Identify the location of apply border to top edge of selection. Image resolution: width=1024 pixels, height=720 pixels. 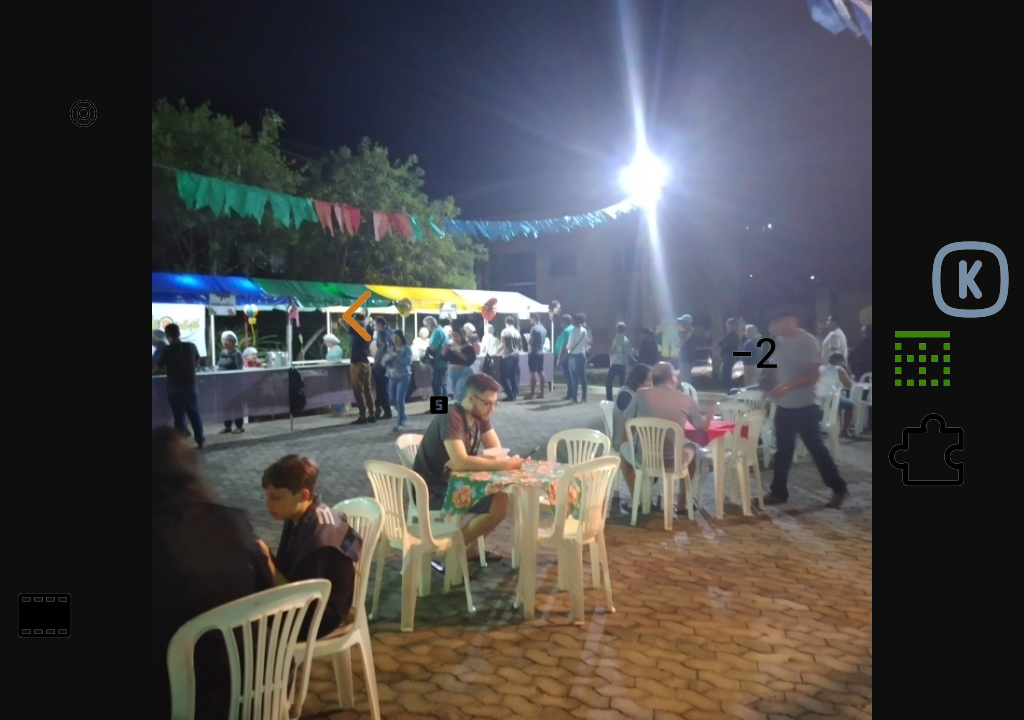
(922, 358).